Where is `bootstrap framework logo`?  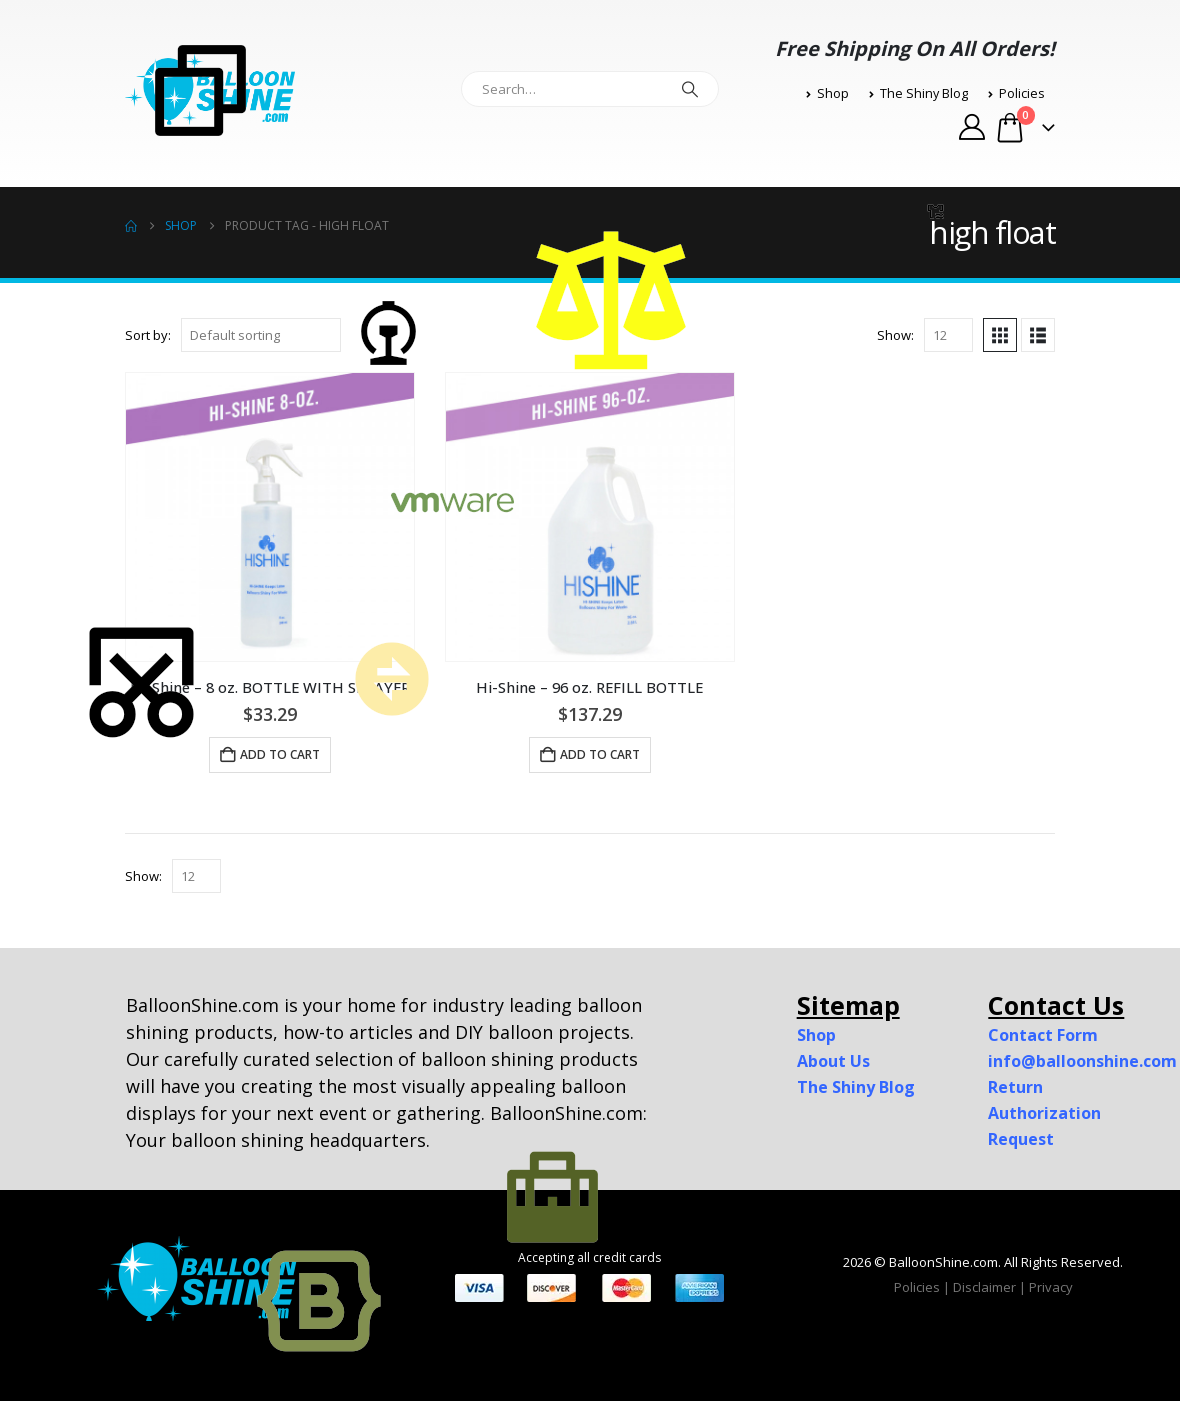 bootstrap framework logo is located at coordinates (319, 1301).